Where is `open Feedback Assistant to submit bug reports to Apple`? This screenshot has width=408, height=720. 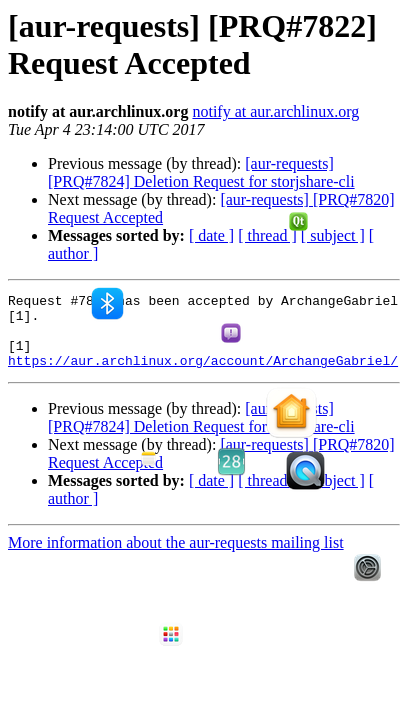
open Feedback Assistant to submit bug reports to Apple is located at coordinates (231, 333).